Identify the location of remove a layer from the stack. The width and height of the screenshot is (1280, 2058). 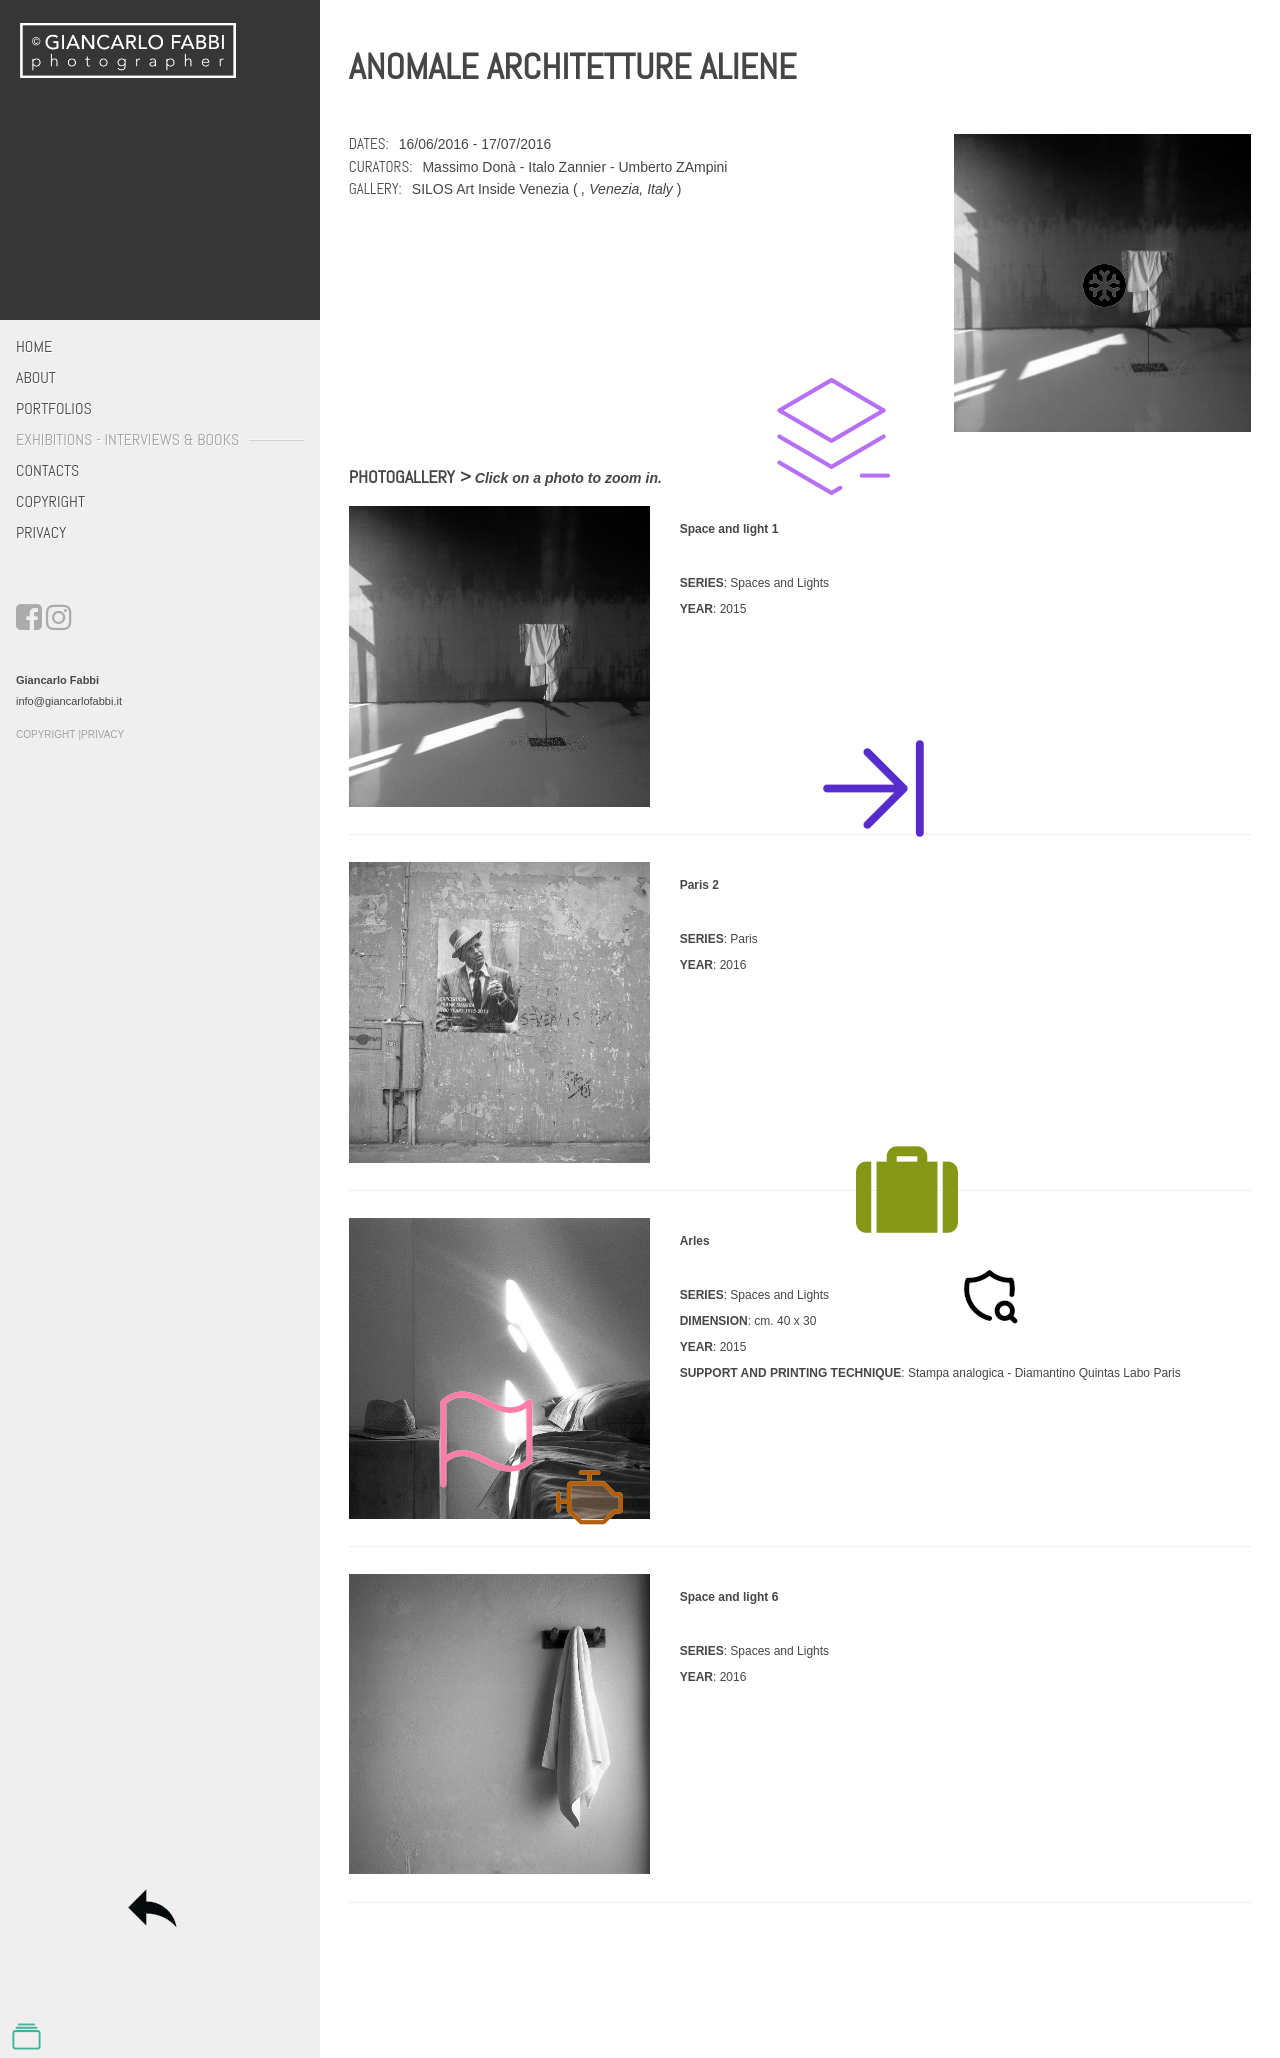
(831, 436).